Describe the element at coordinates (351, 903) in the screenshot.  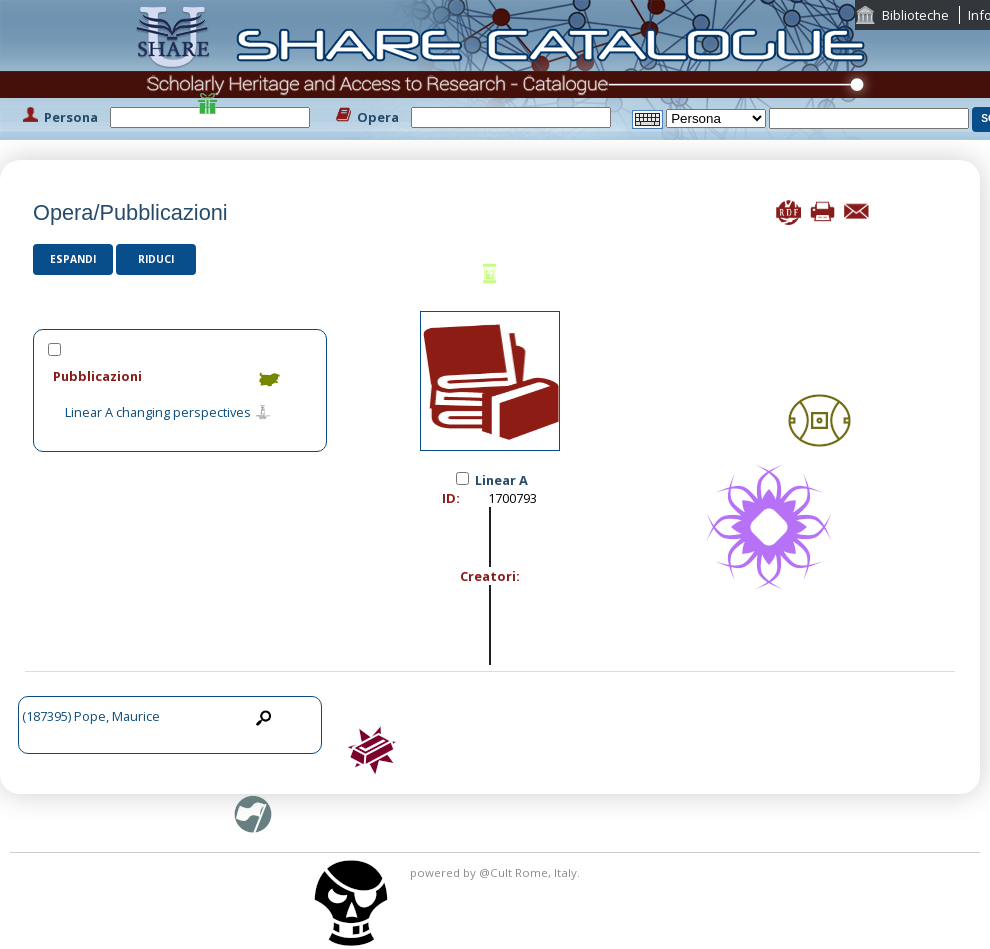
I see `access pirate or nautical themed game content` at that location.